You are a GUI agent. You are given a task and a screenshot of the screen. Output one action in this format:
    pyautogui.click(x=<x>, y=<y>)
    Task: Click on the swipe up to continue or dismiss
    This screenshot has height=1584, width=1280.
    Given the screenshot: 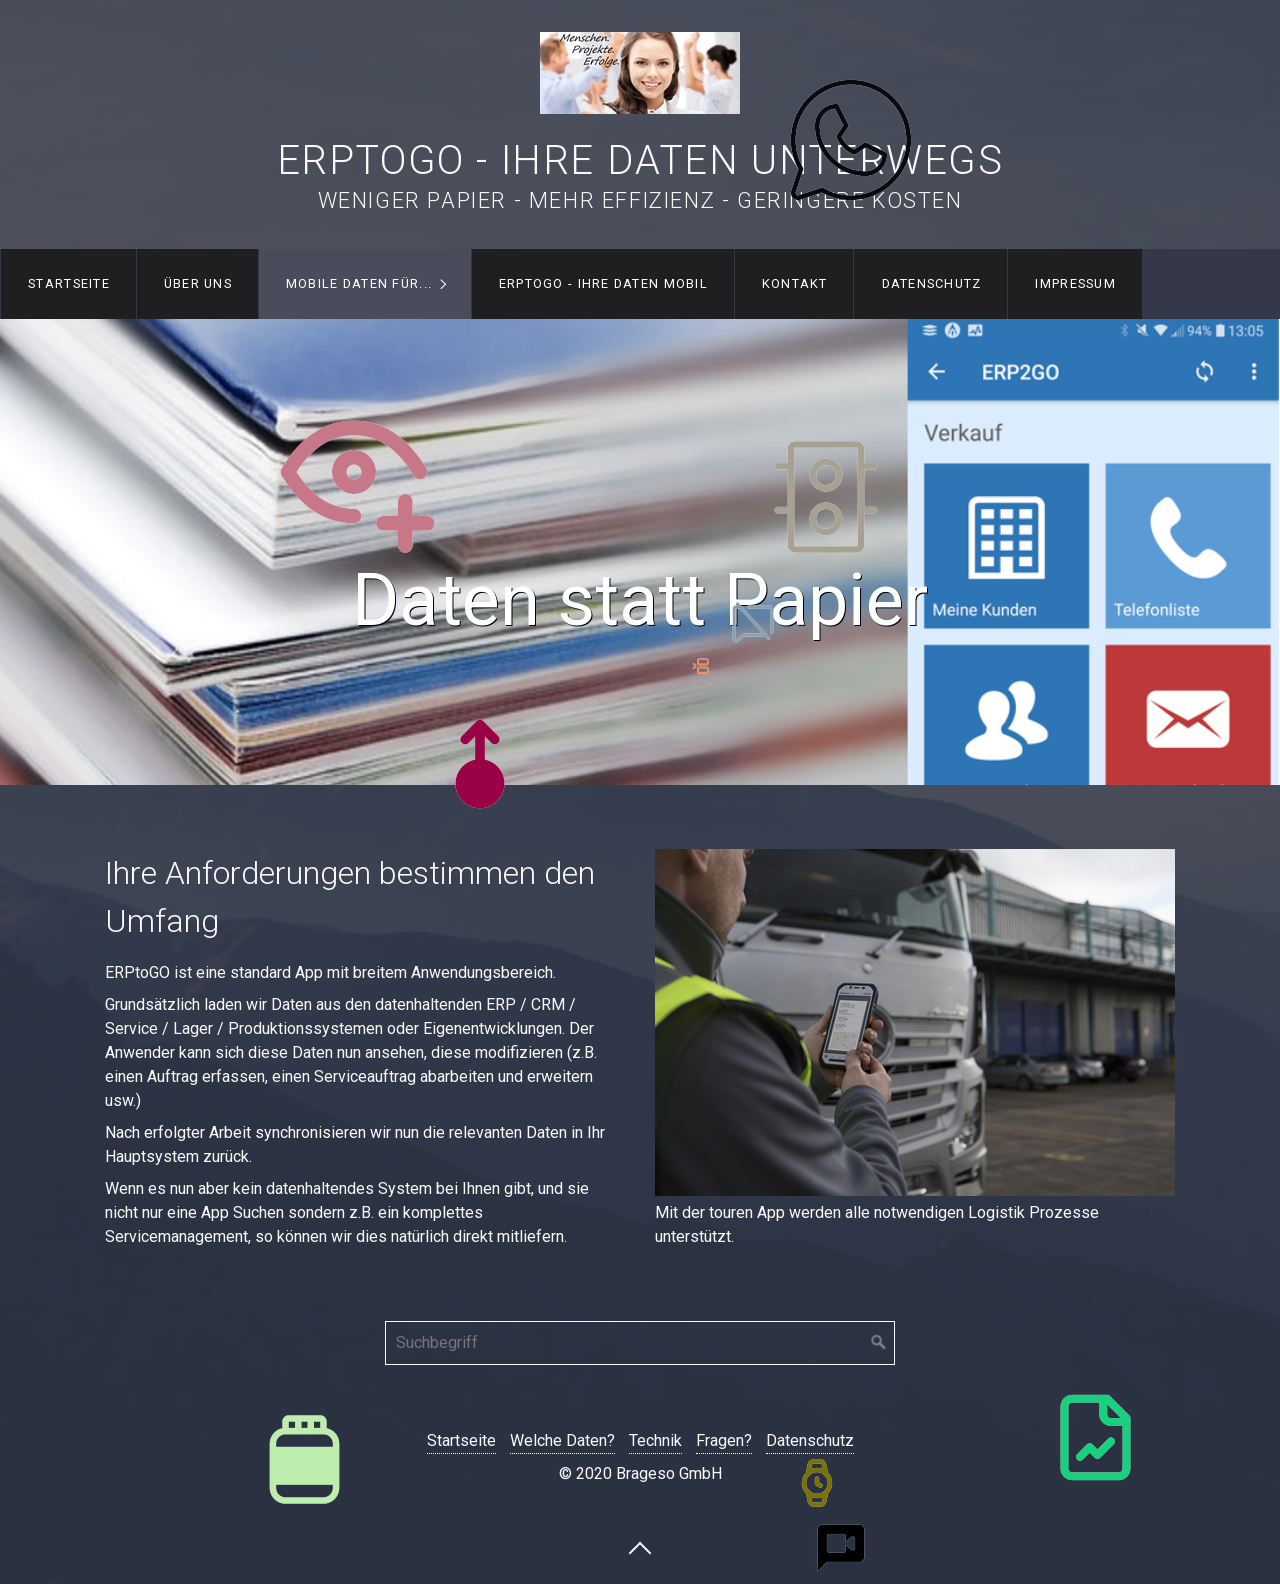 What is the action you would take?
    pyautogui.click(x=480, y=764)
    